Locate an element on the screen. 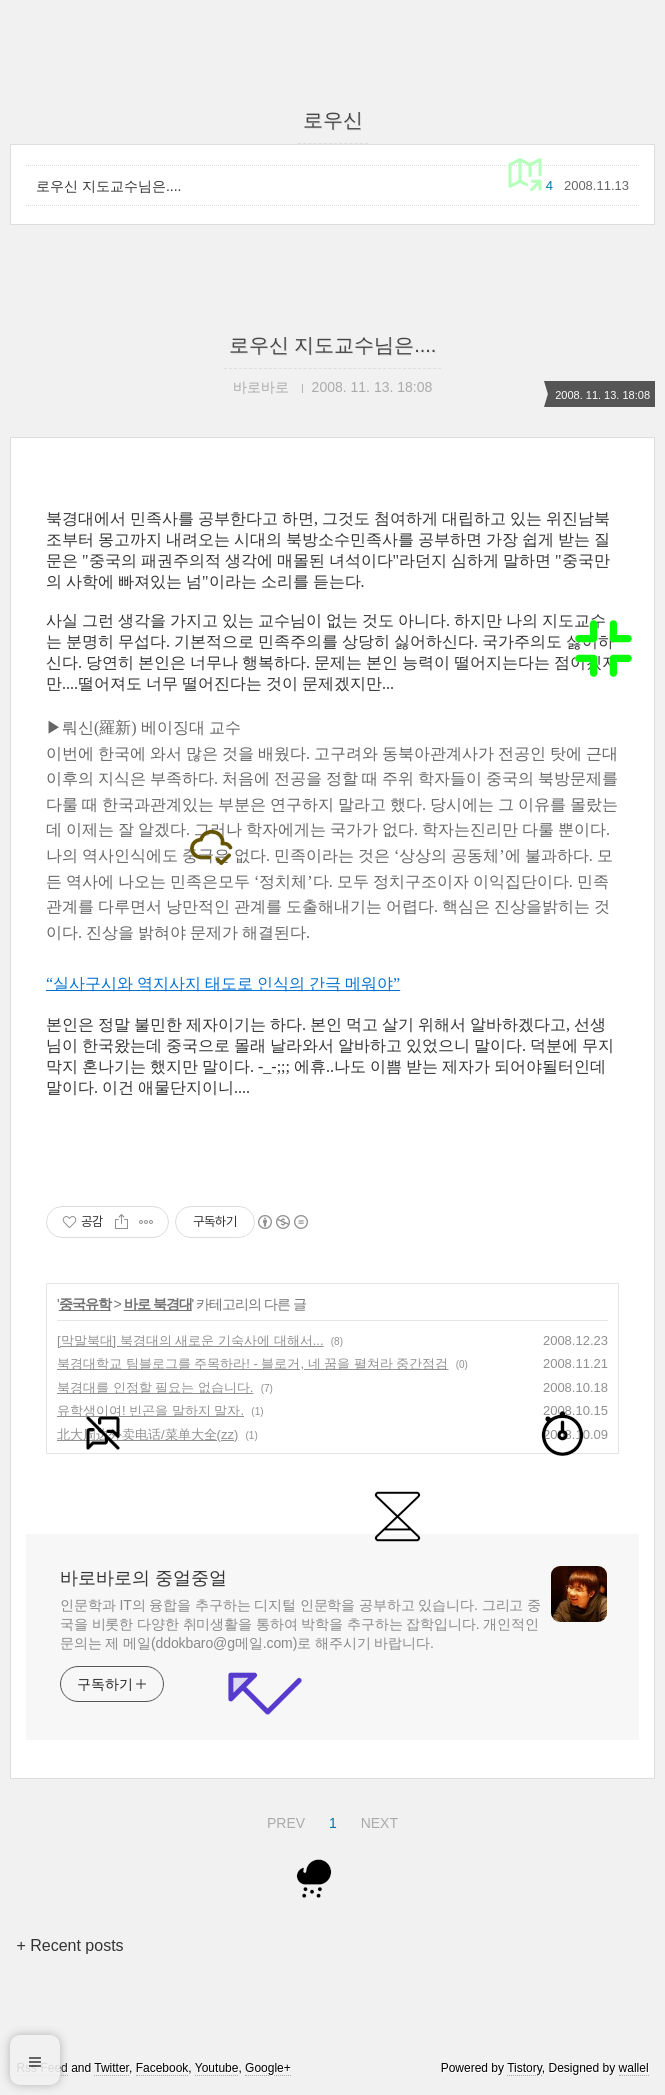 The height and width of the screenshot is (2095, 665). go back or return to previous step is located at coordinates (265, 1691).